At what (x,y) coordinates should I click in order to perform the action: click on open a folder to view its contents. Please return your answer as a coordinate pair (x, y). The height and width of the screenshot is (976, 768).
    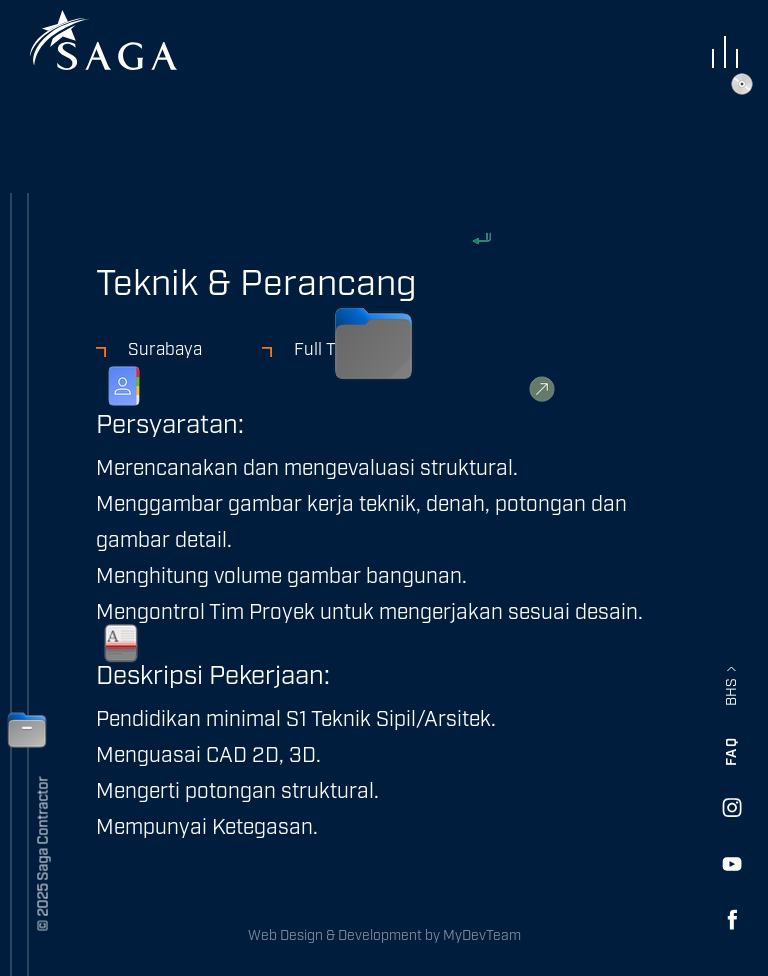
    Looking at the image, I should click on (373, 343).